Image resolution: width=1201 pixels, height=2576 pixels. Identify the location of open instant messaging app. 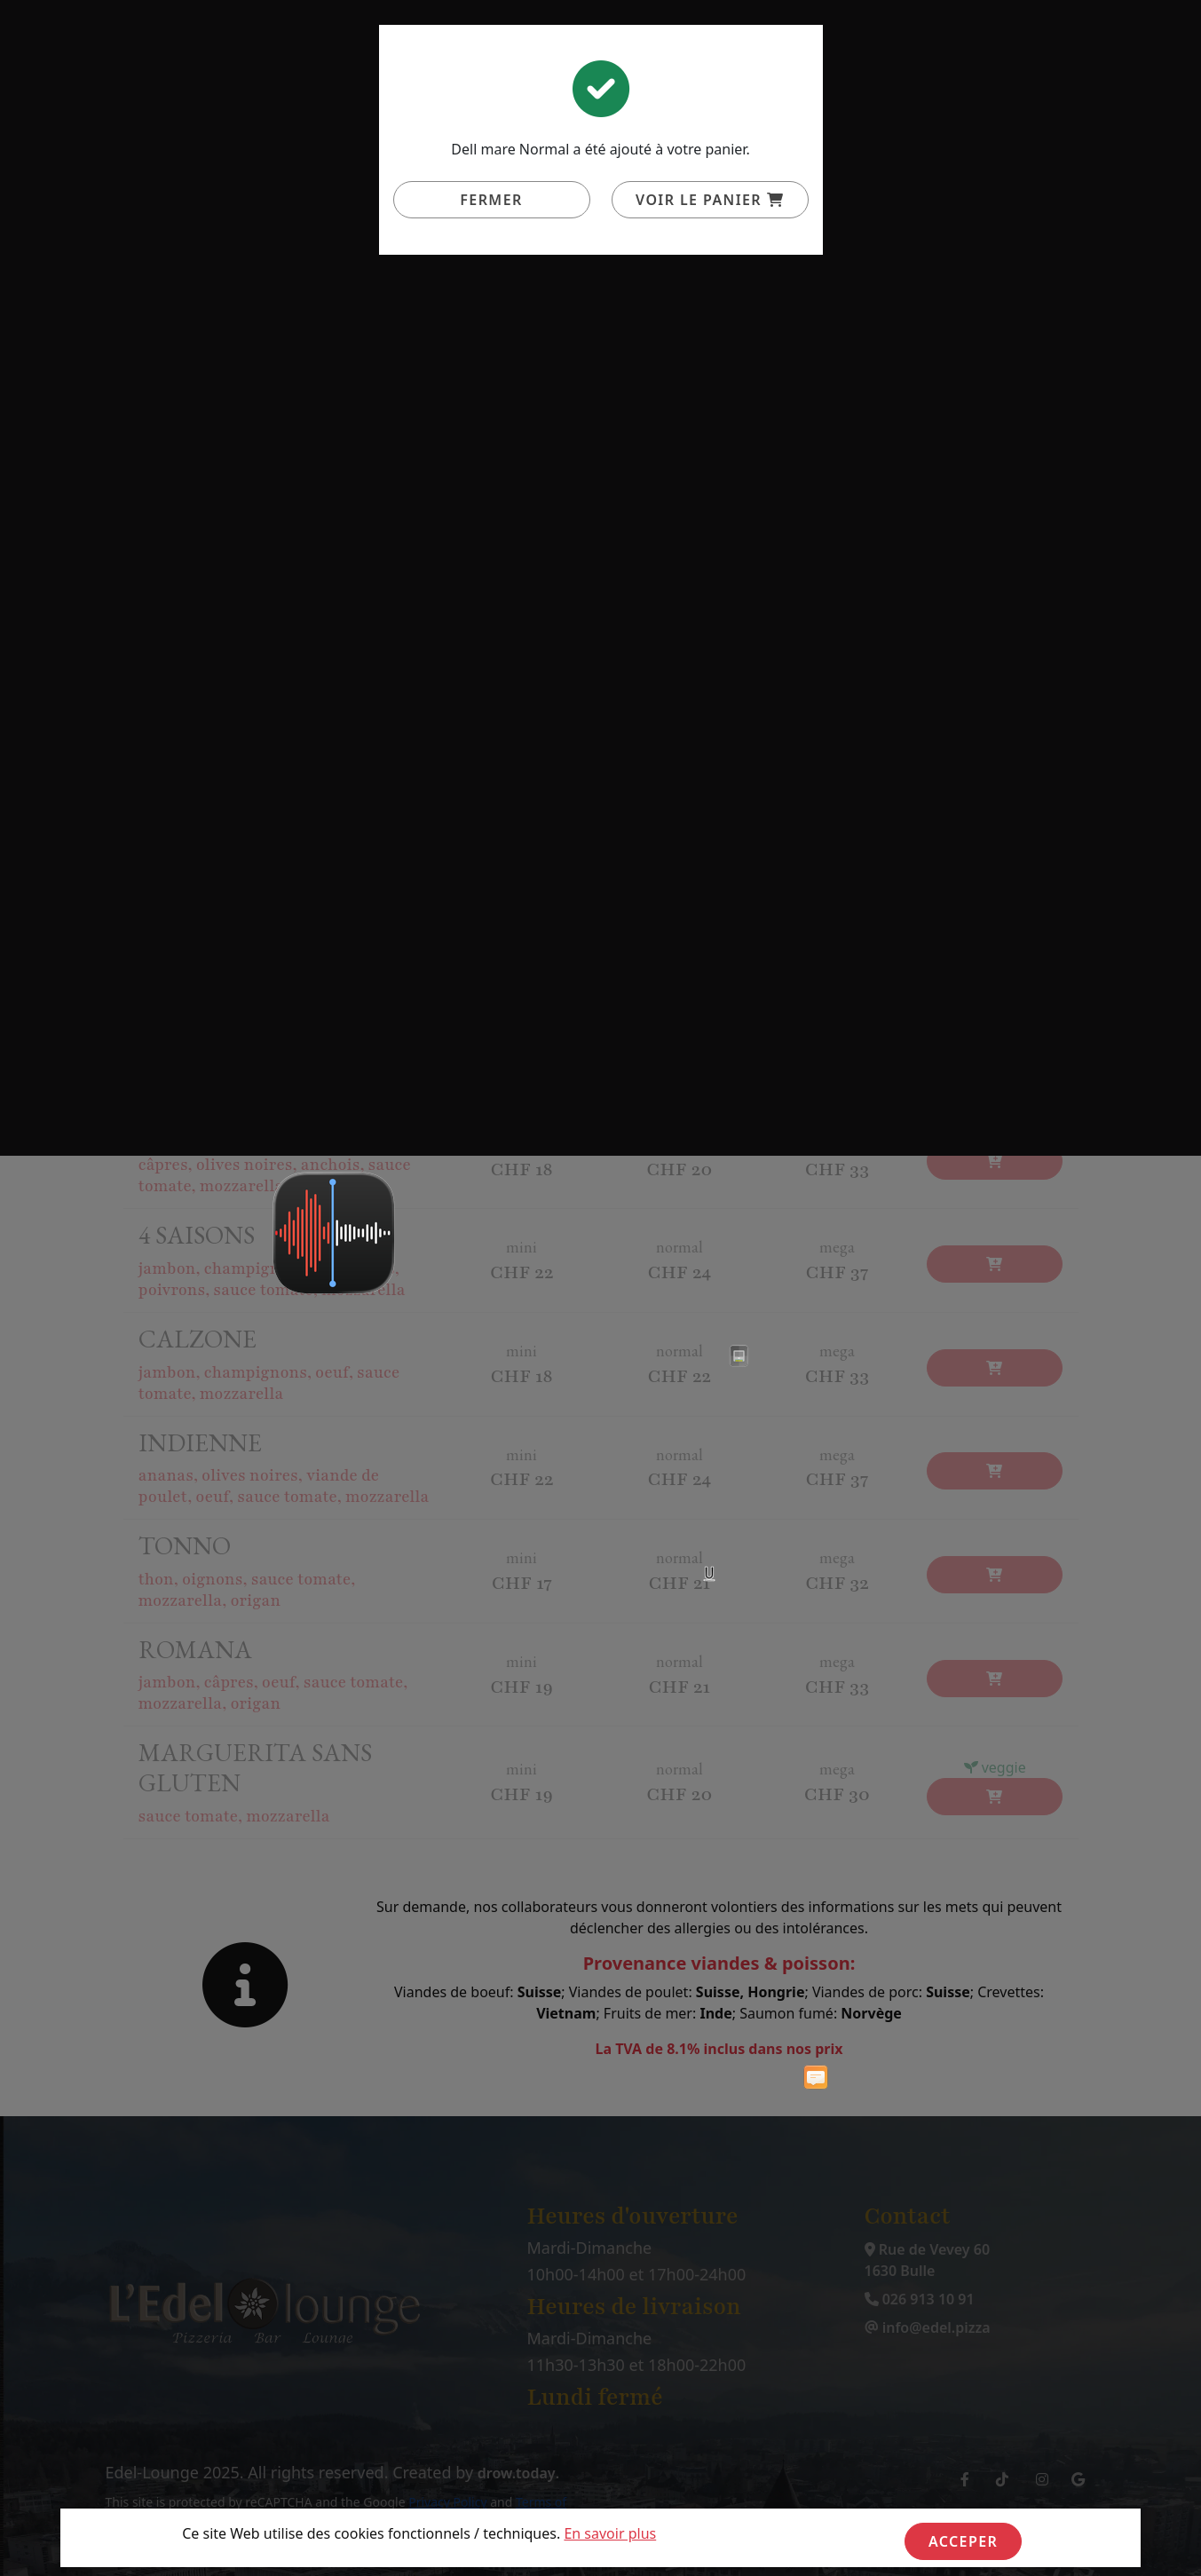
(816, 2077).